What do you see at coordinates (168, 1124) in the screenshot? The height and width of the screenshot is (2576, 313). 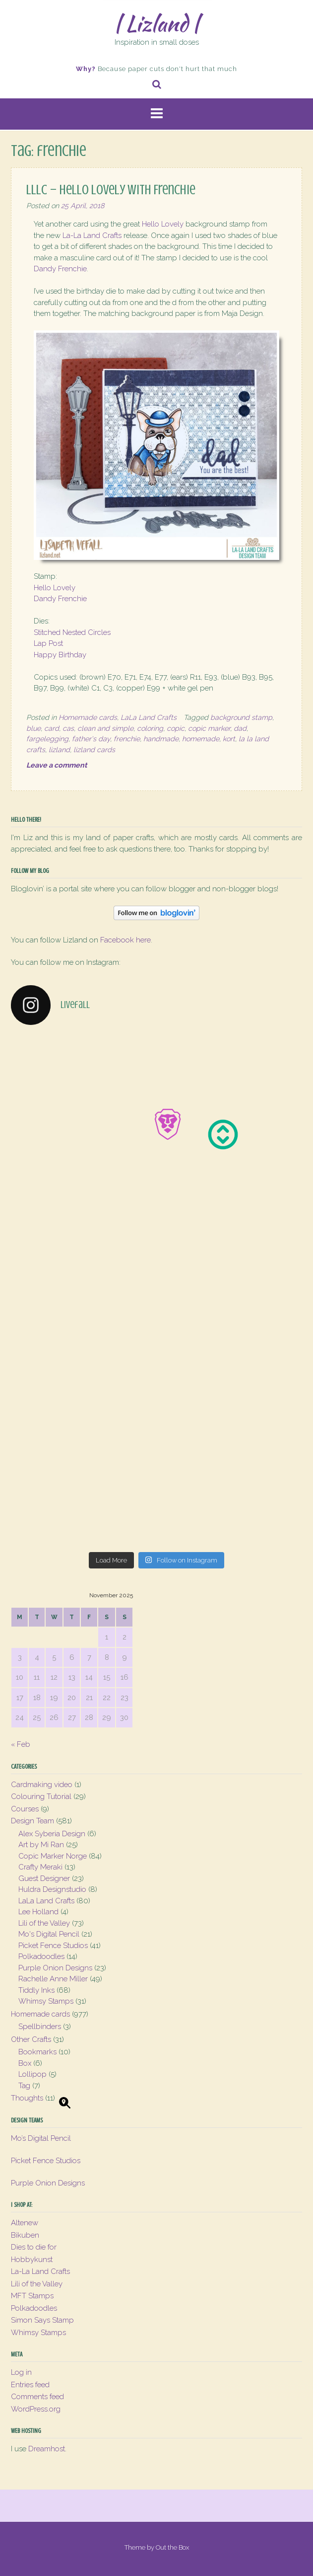 I see `open the Brave browser` at bounding box center [168, 1124].